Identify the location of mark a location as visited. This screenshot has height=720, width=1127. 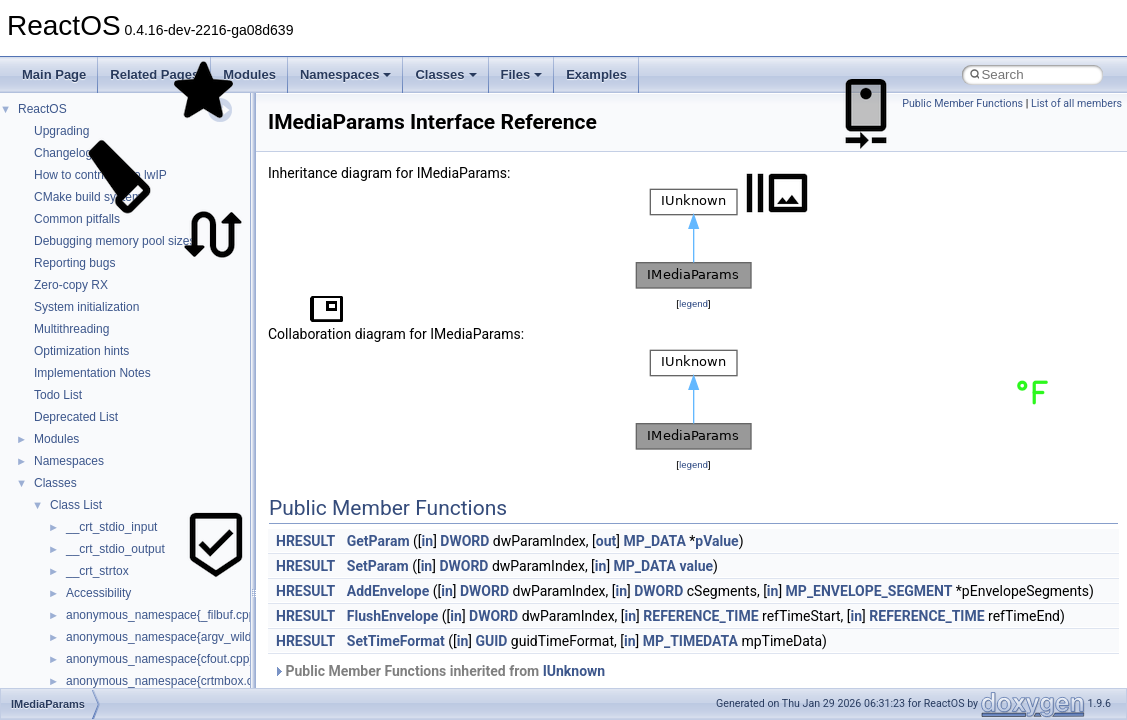
(216, 545).